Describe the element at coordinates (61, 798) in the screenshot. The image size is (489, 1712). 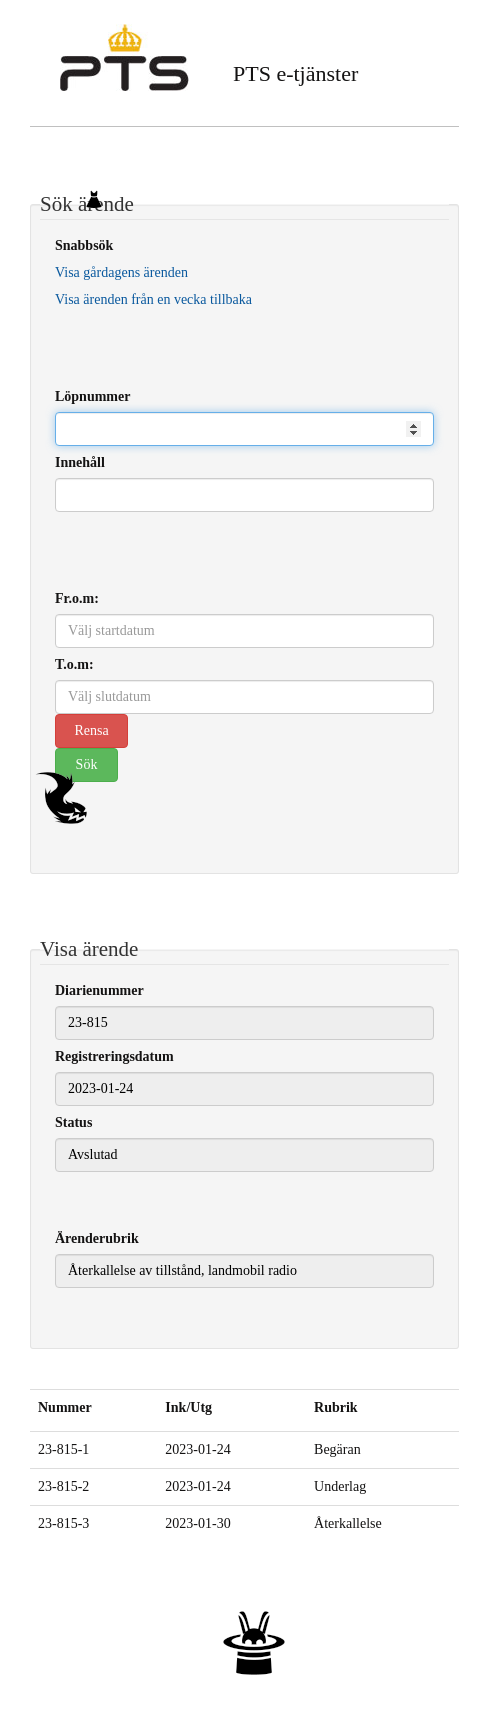
I see `friendly fire or team damage indicator` at that location.